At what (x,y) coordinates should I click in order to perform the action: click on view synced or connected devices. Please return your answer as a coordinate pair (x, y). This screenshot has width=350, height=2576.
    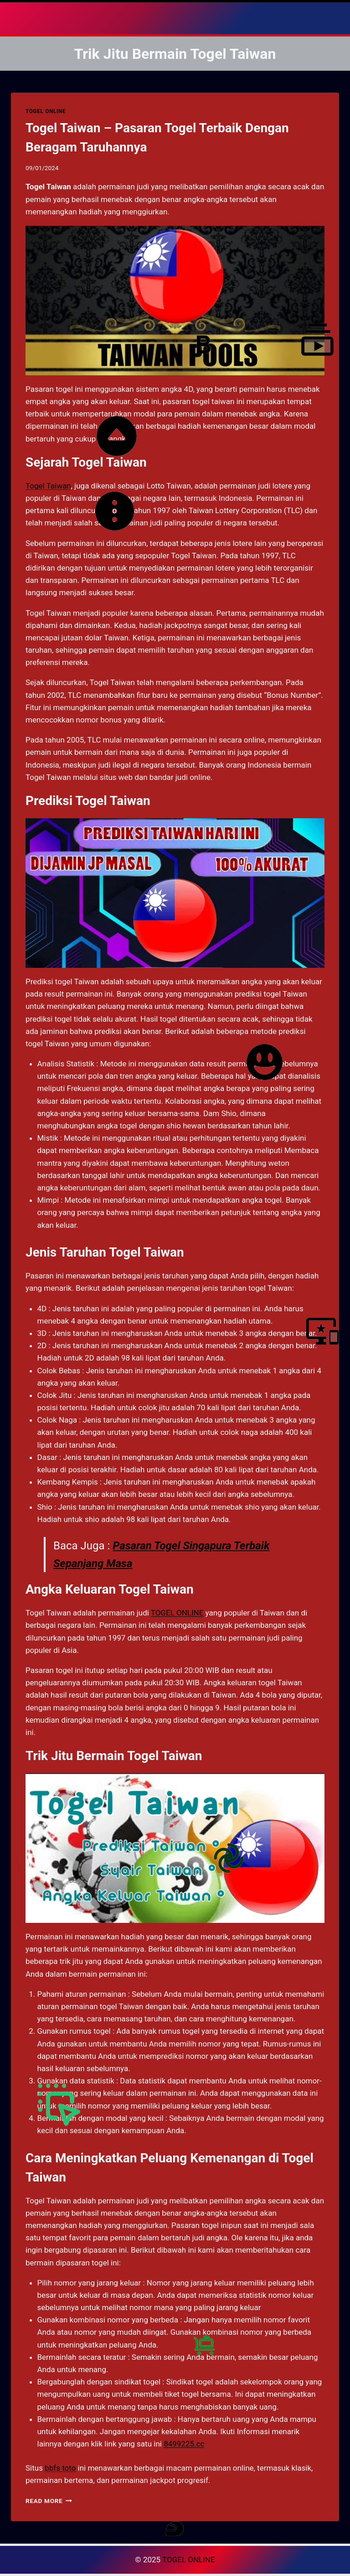
    Looking at the image, I should click on (322, 1331).